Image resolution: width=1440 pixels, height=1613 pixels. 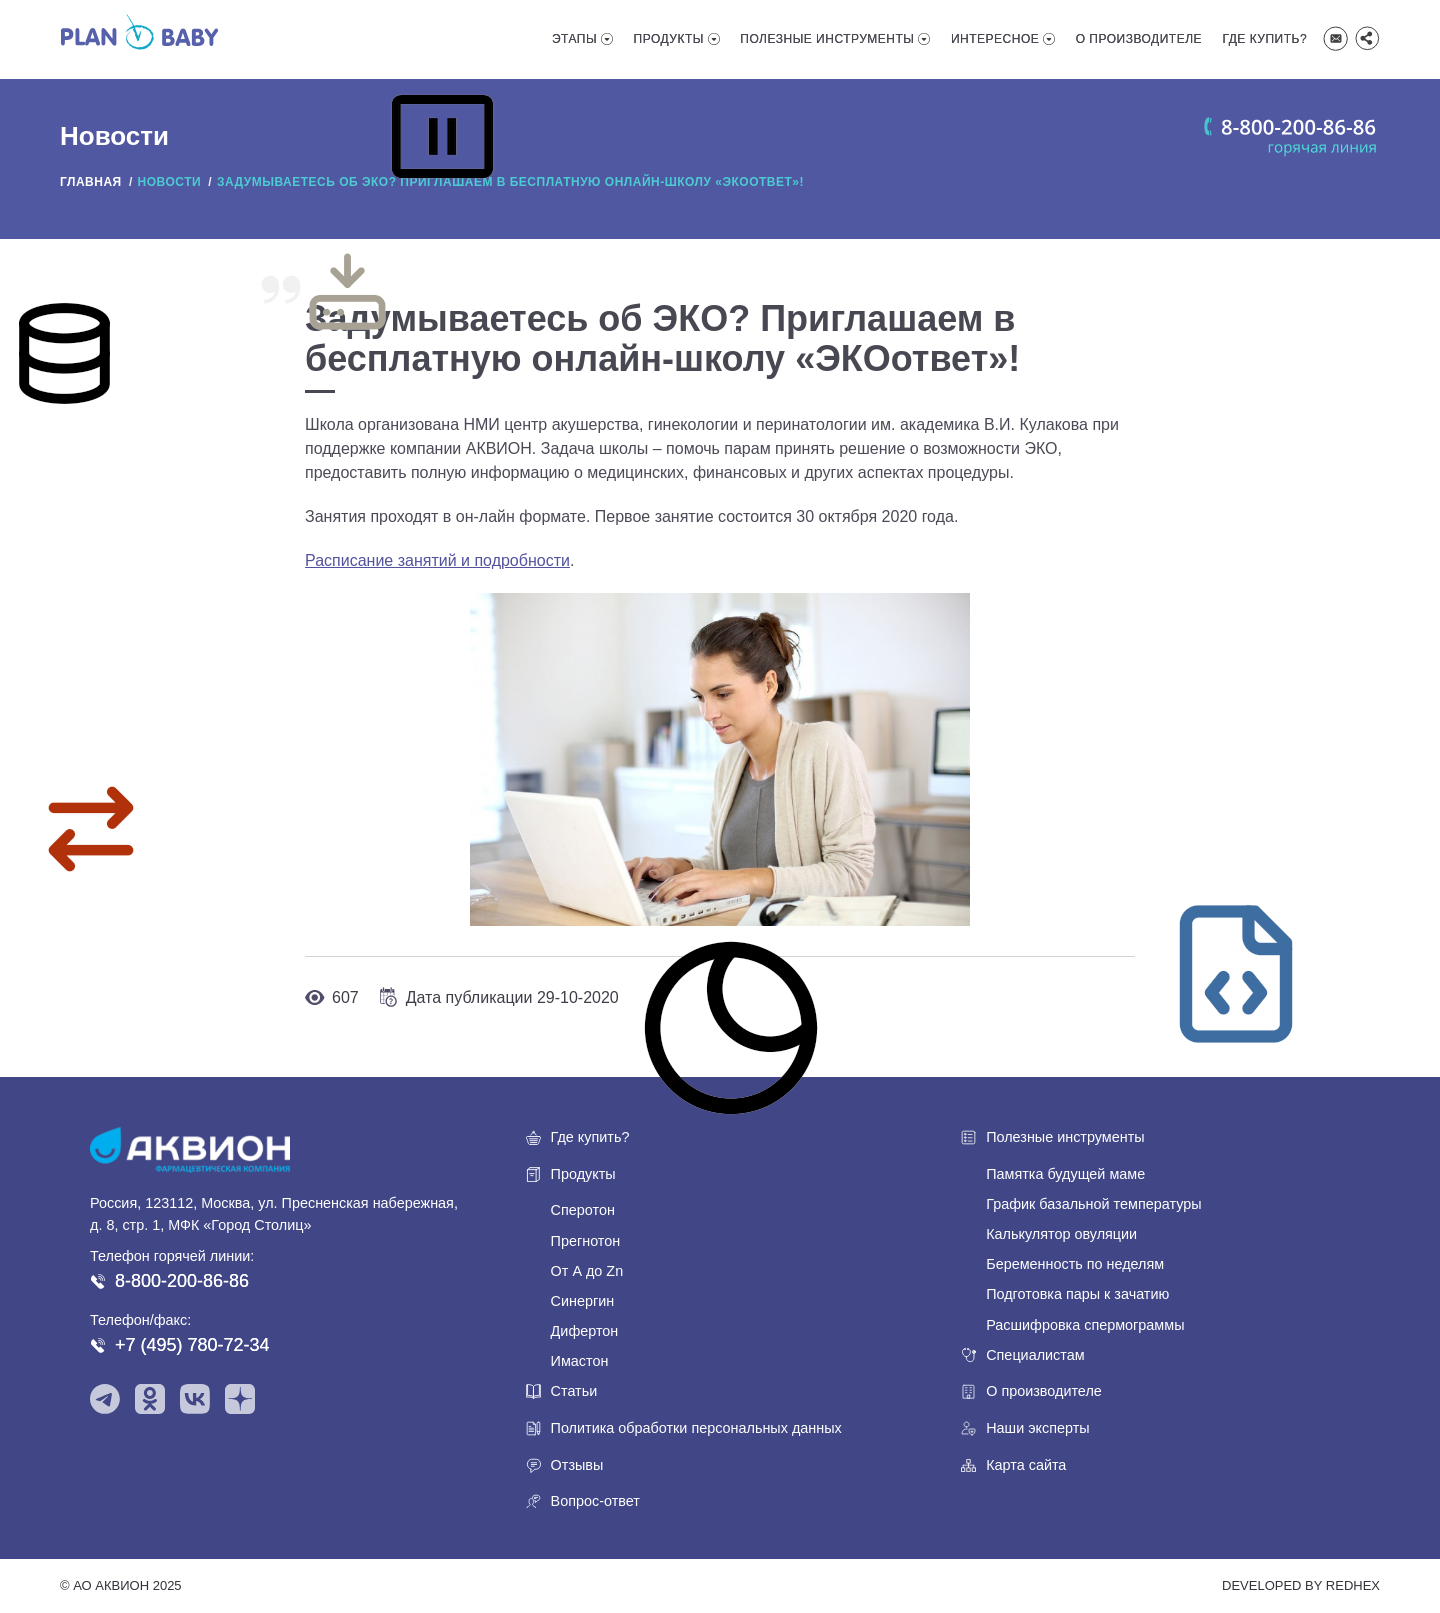 What do you see at coordinates (64, 353) in the screenshot?
I see `access database or data storage` at bounding box center [64, 353].